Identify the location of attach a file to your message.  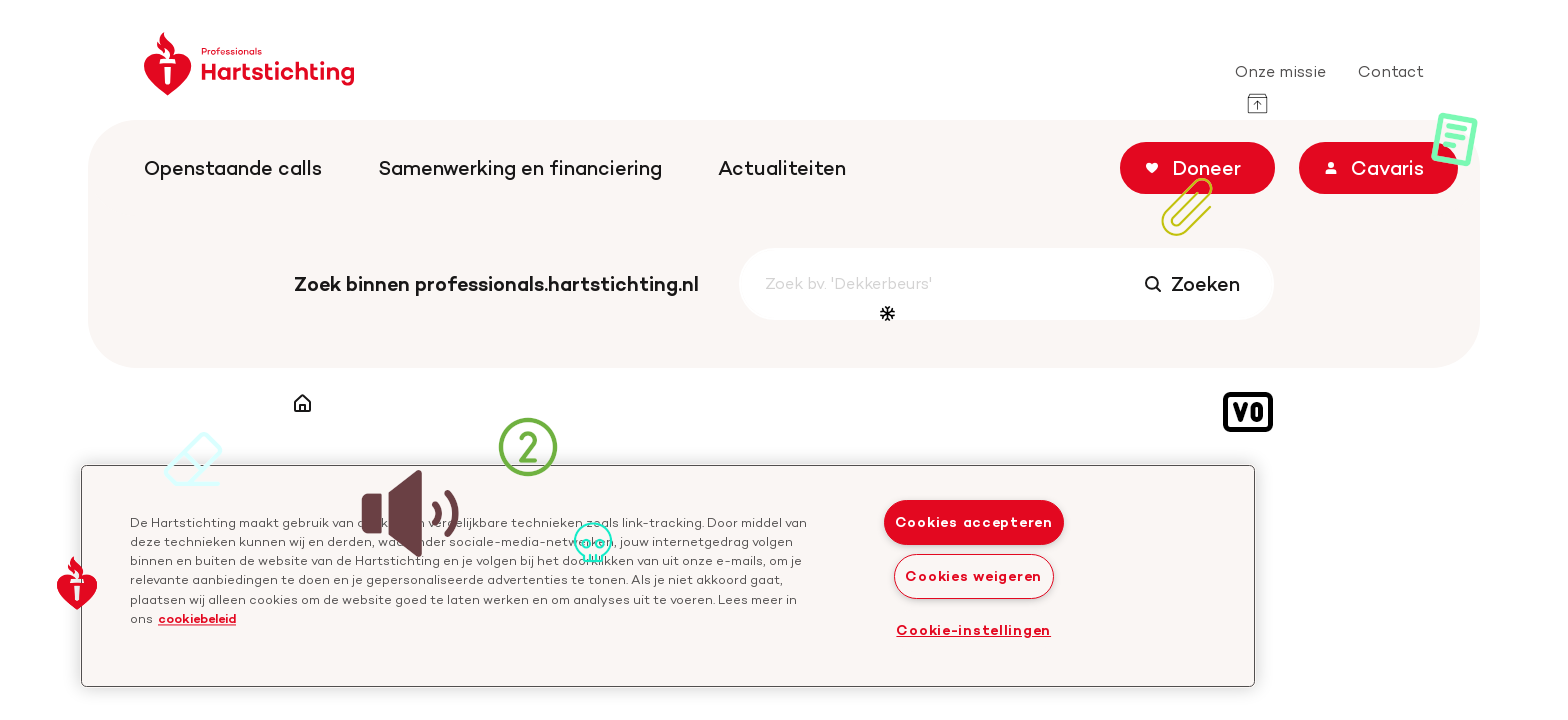
(1188, 207).